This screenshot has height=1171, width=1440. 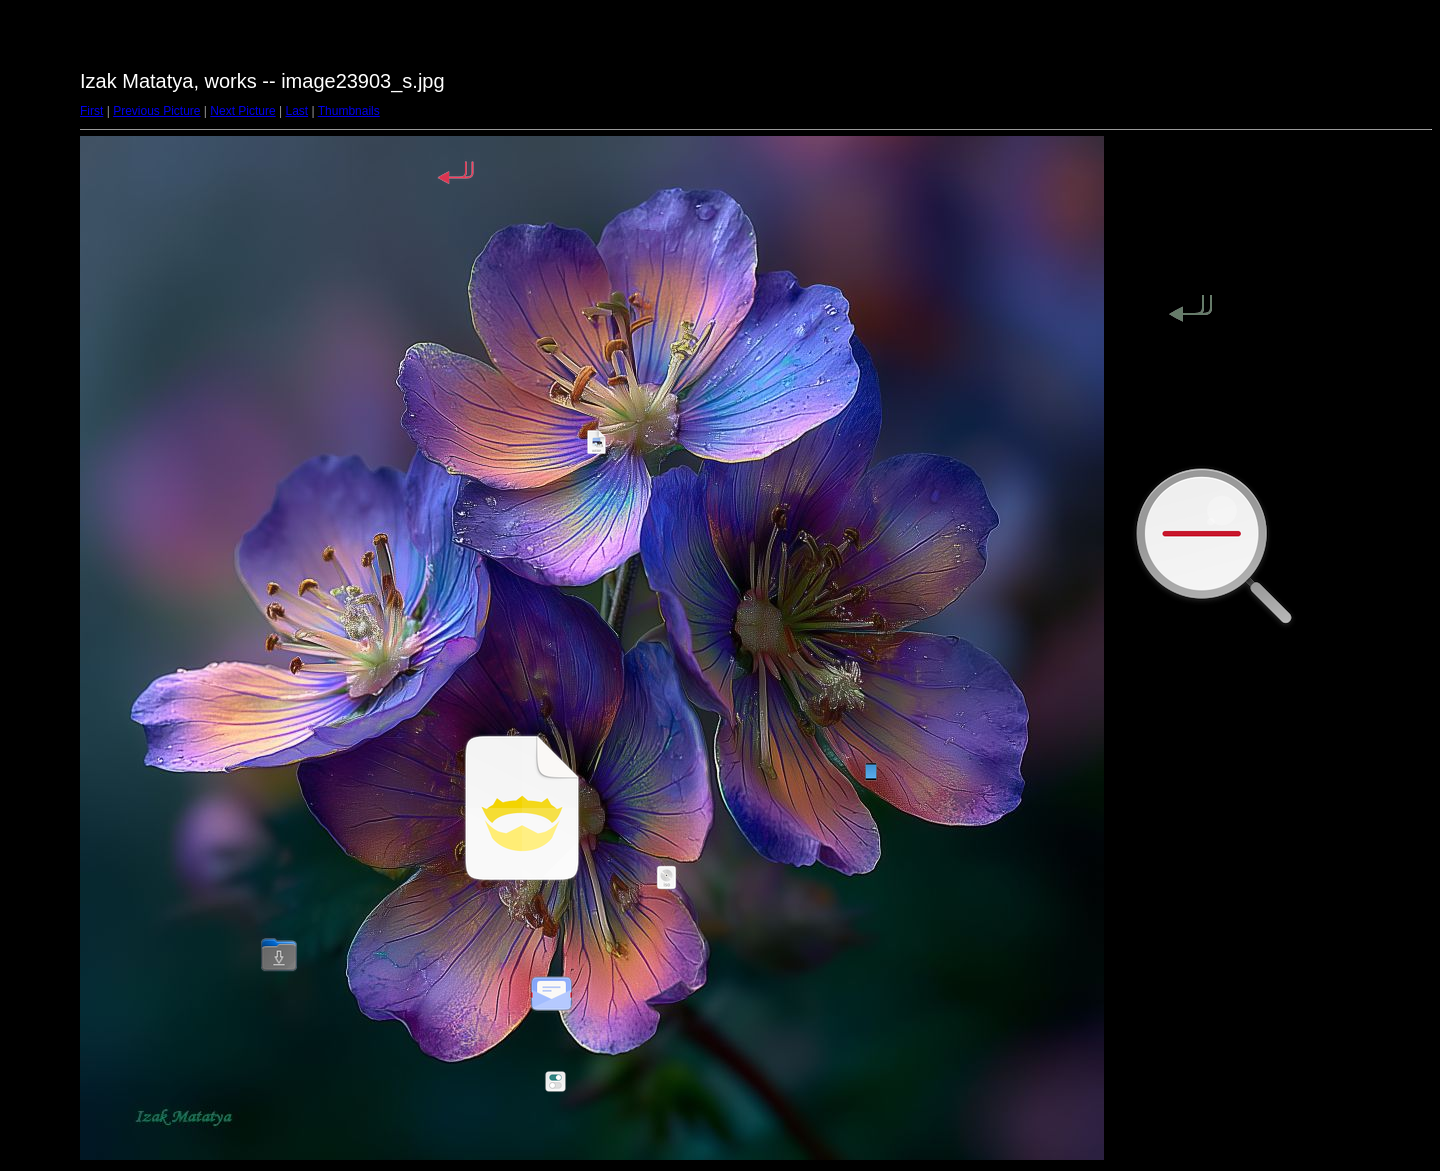 What do you see at coordinates (522, 808) in the screenshot?
I see `a nim programming language source file` at bounding box center [522, 808].